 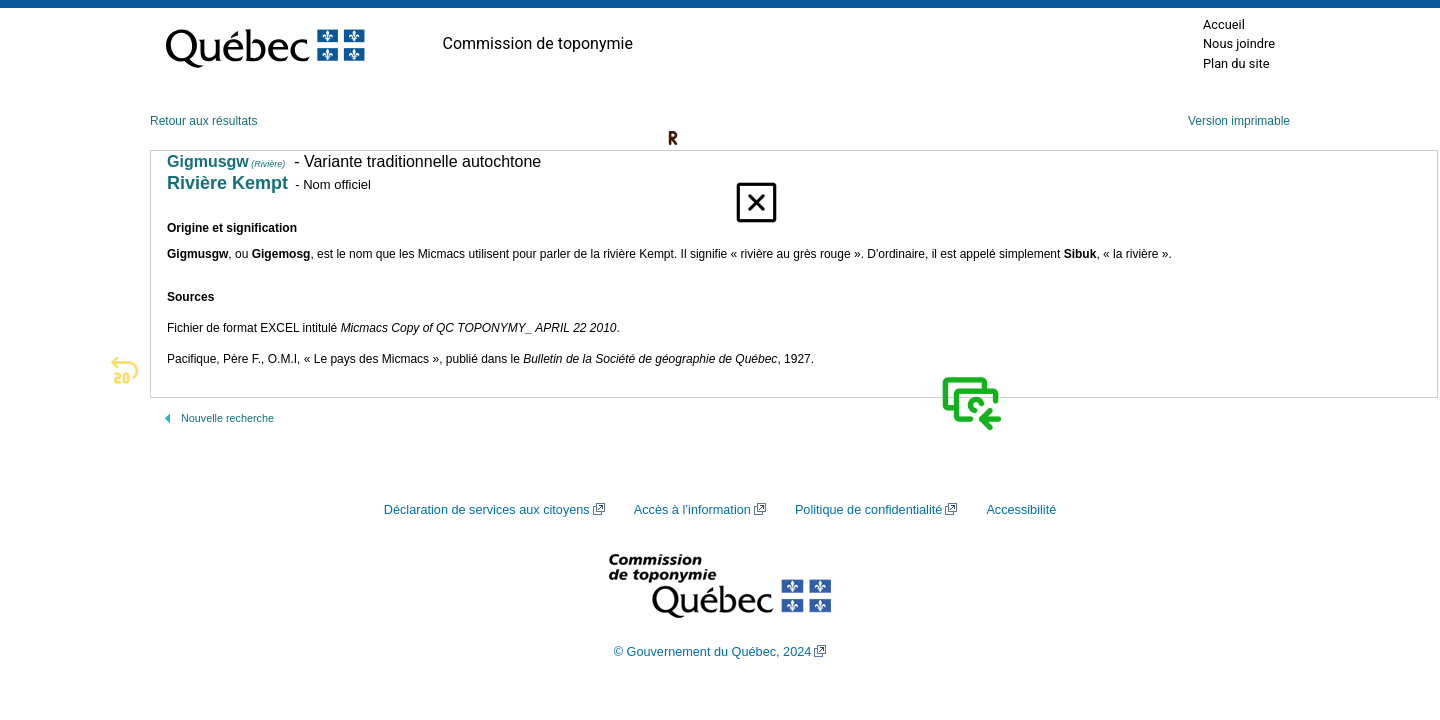 What do you see at coordinates (756, 202) in the screenshot?
I see `close or dismiss a dialog box` at bounding box center [756, 202].